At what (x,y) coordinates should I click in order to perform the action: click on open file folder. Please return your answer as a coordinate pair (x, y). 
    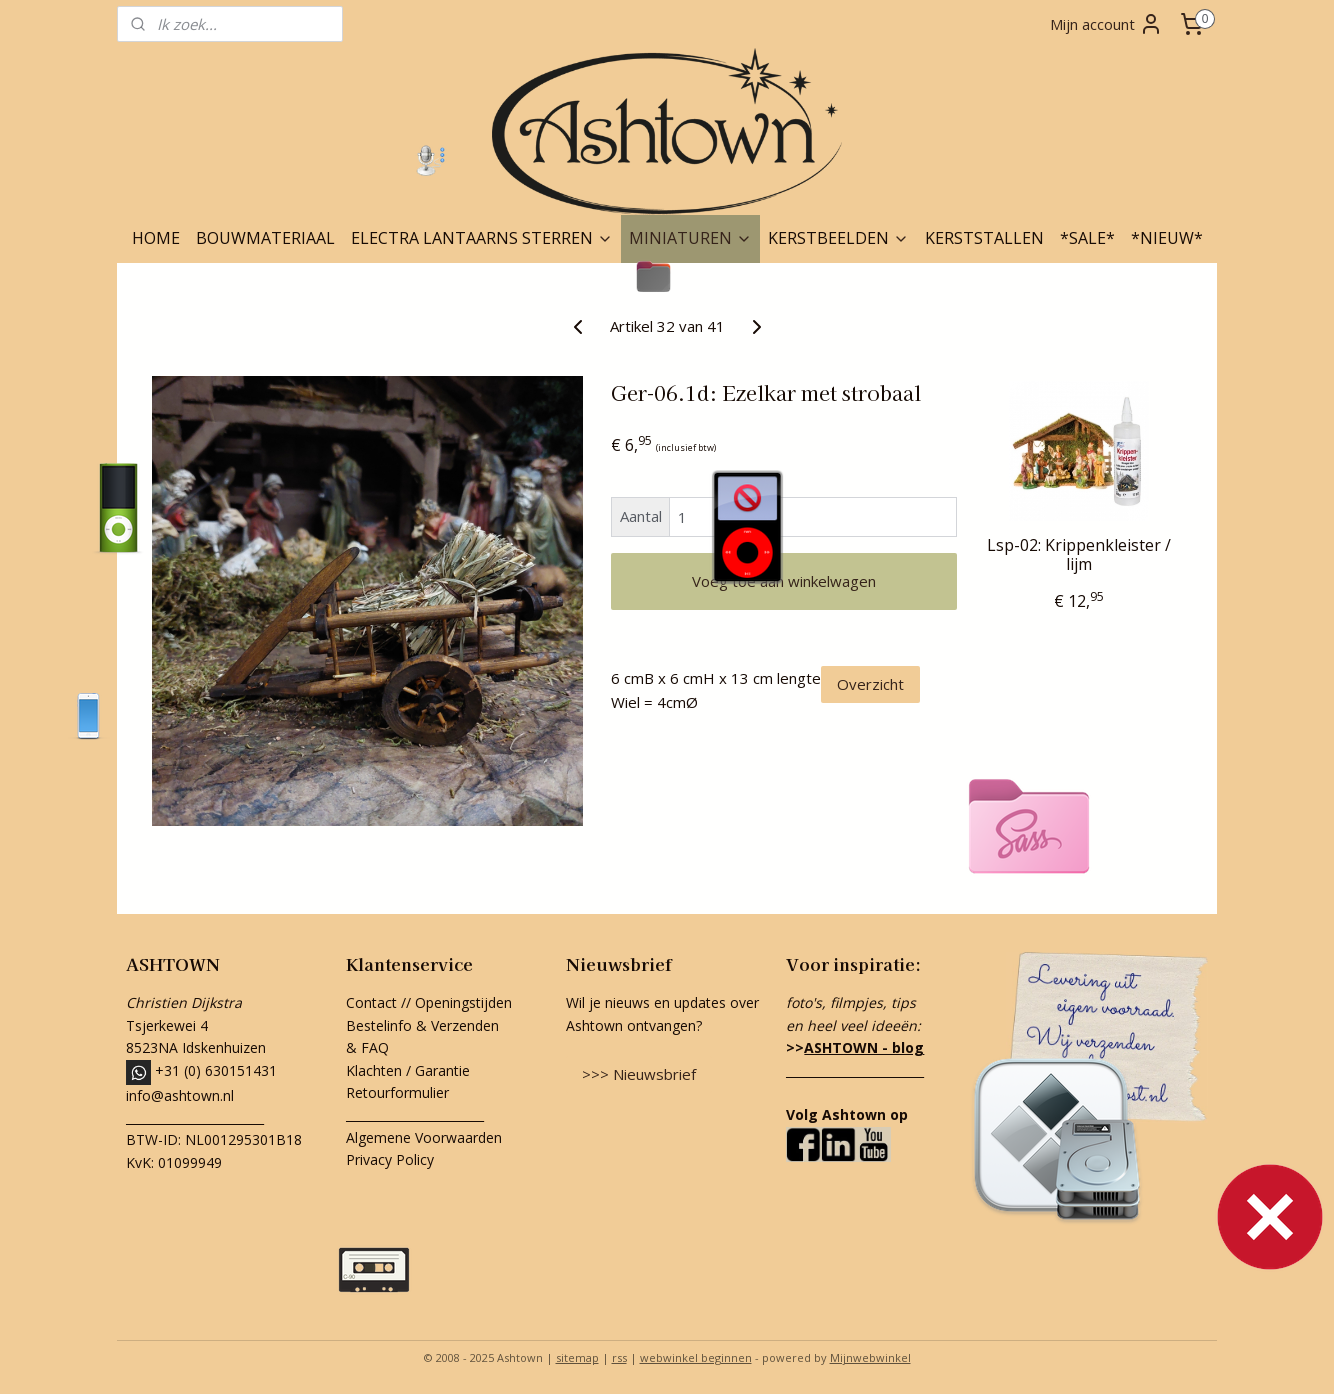
    Looking at the image, I should click on (653, 276).